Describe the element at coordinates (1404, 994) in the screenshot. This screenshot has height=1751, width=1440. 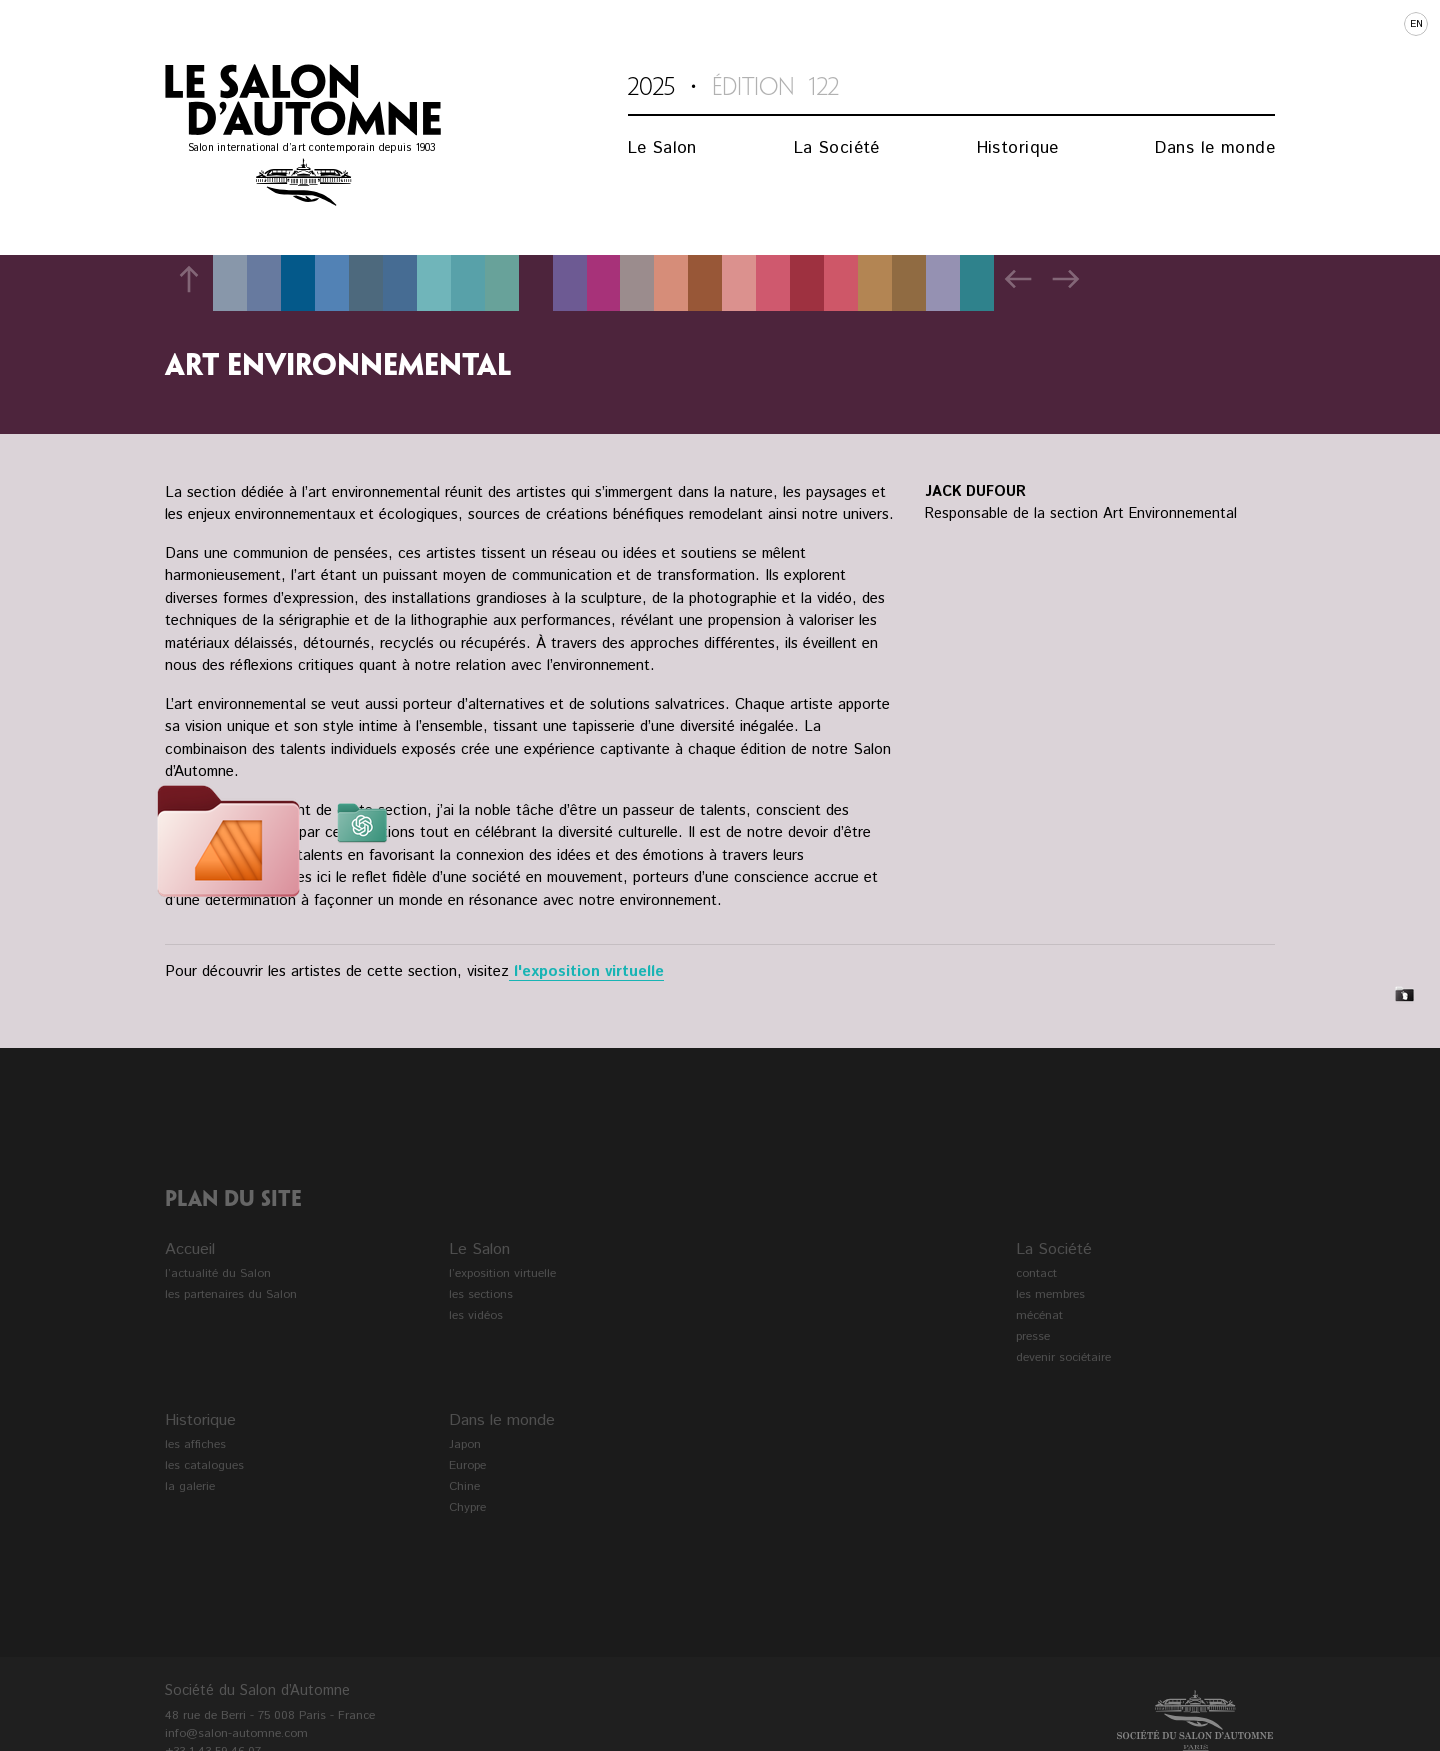
I see `folder containing Plan 9 operating system files` at that location.